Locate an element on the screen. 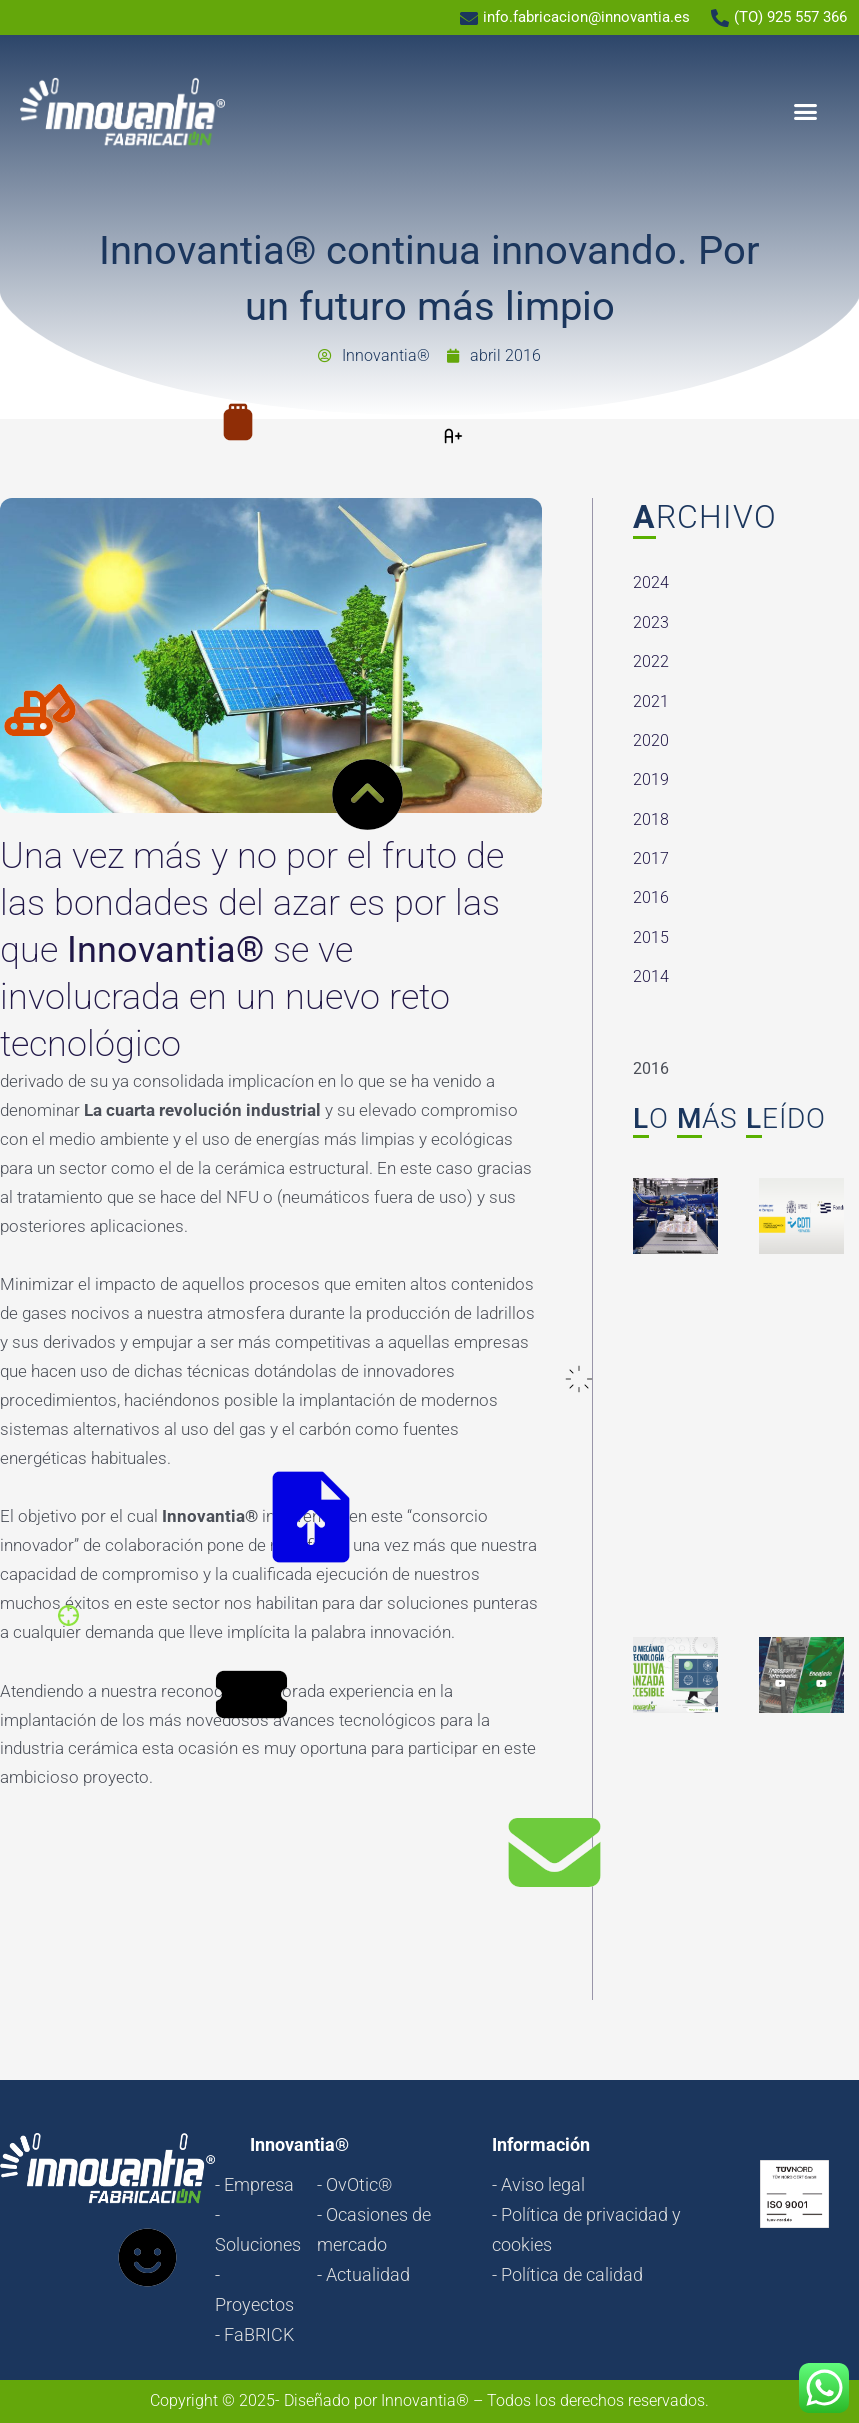 This screenshot has height=2423, width=859. add an emoji or reaction is located at coordinates (147, 2257).